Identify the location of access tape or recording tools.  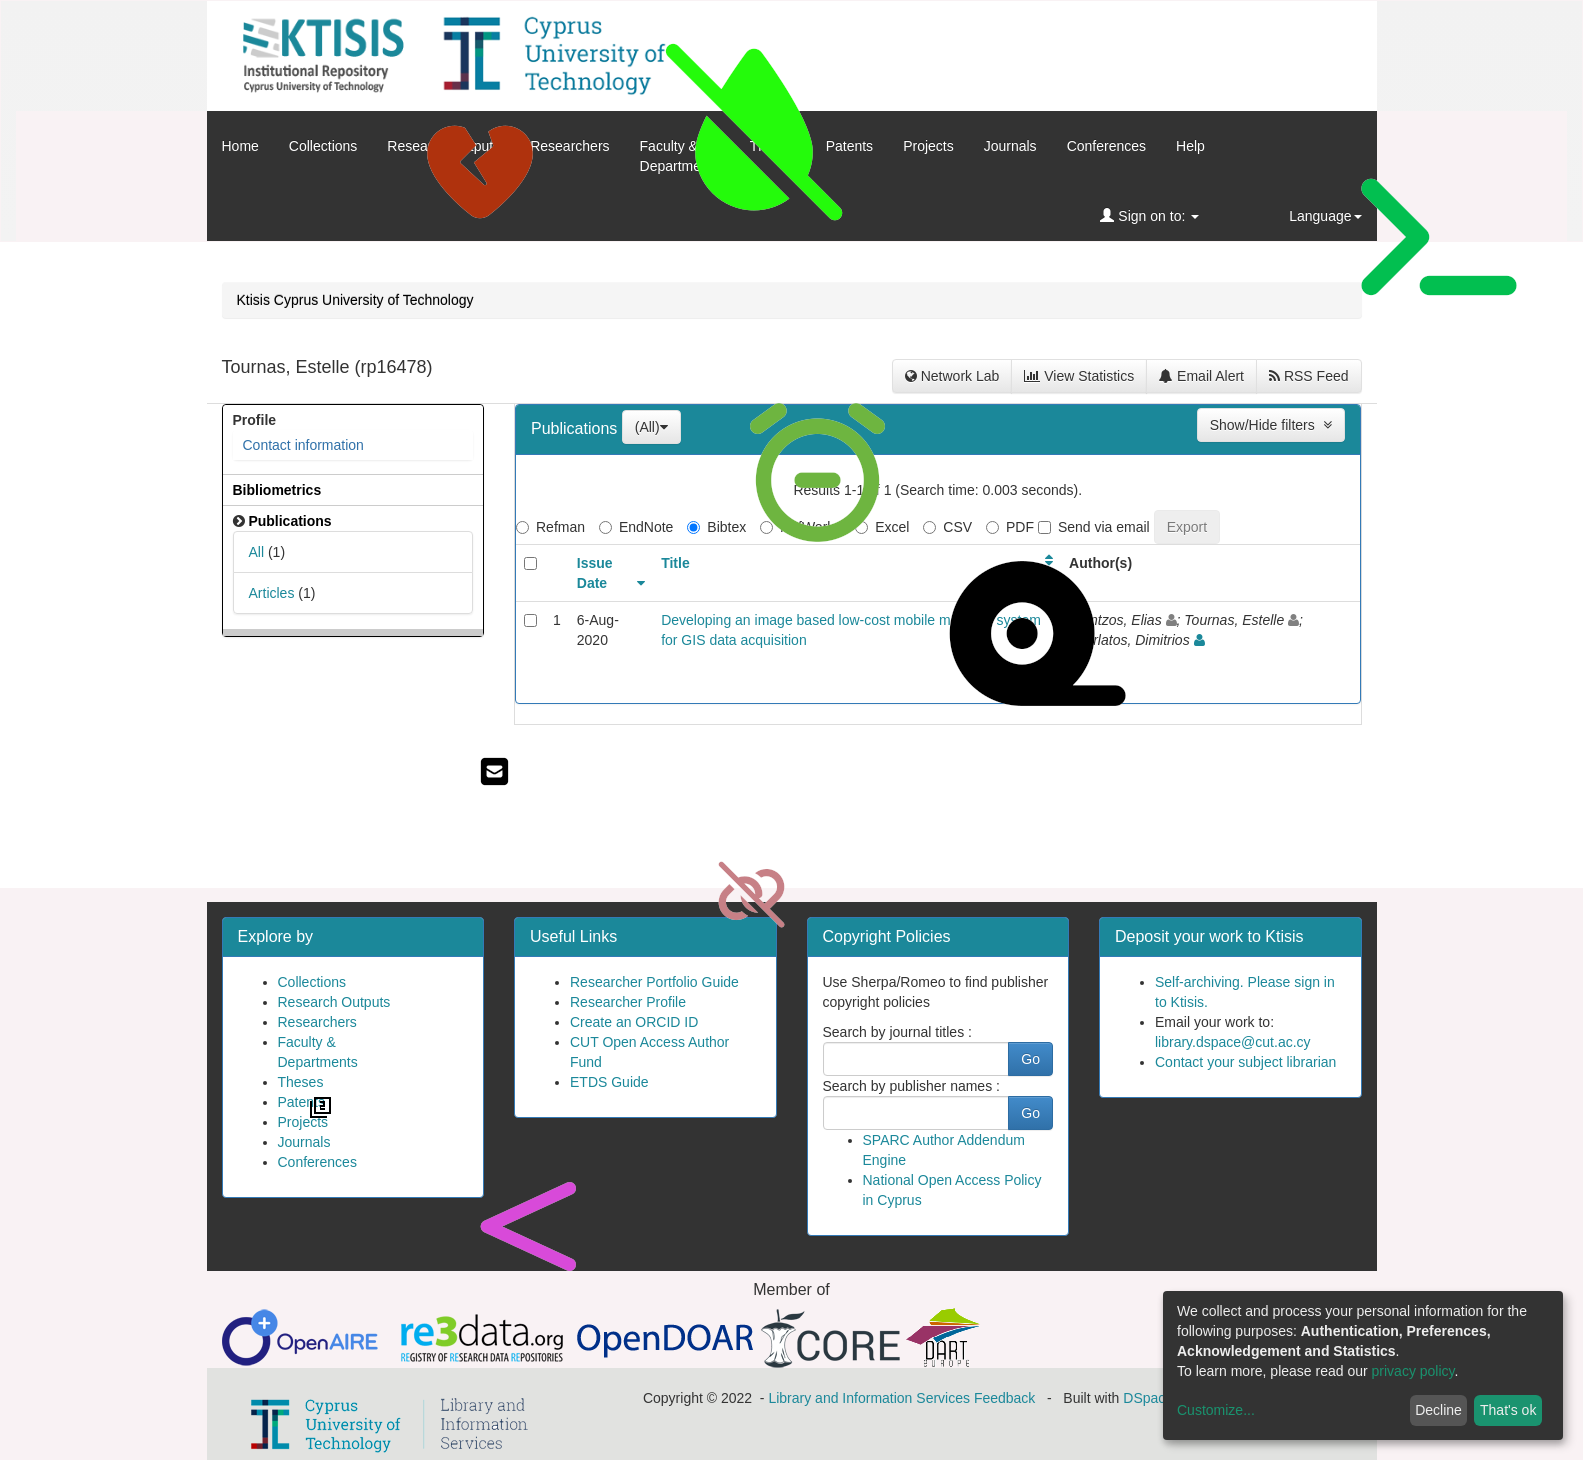
(1032, 633).